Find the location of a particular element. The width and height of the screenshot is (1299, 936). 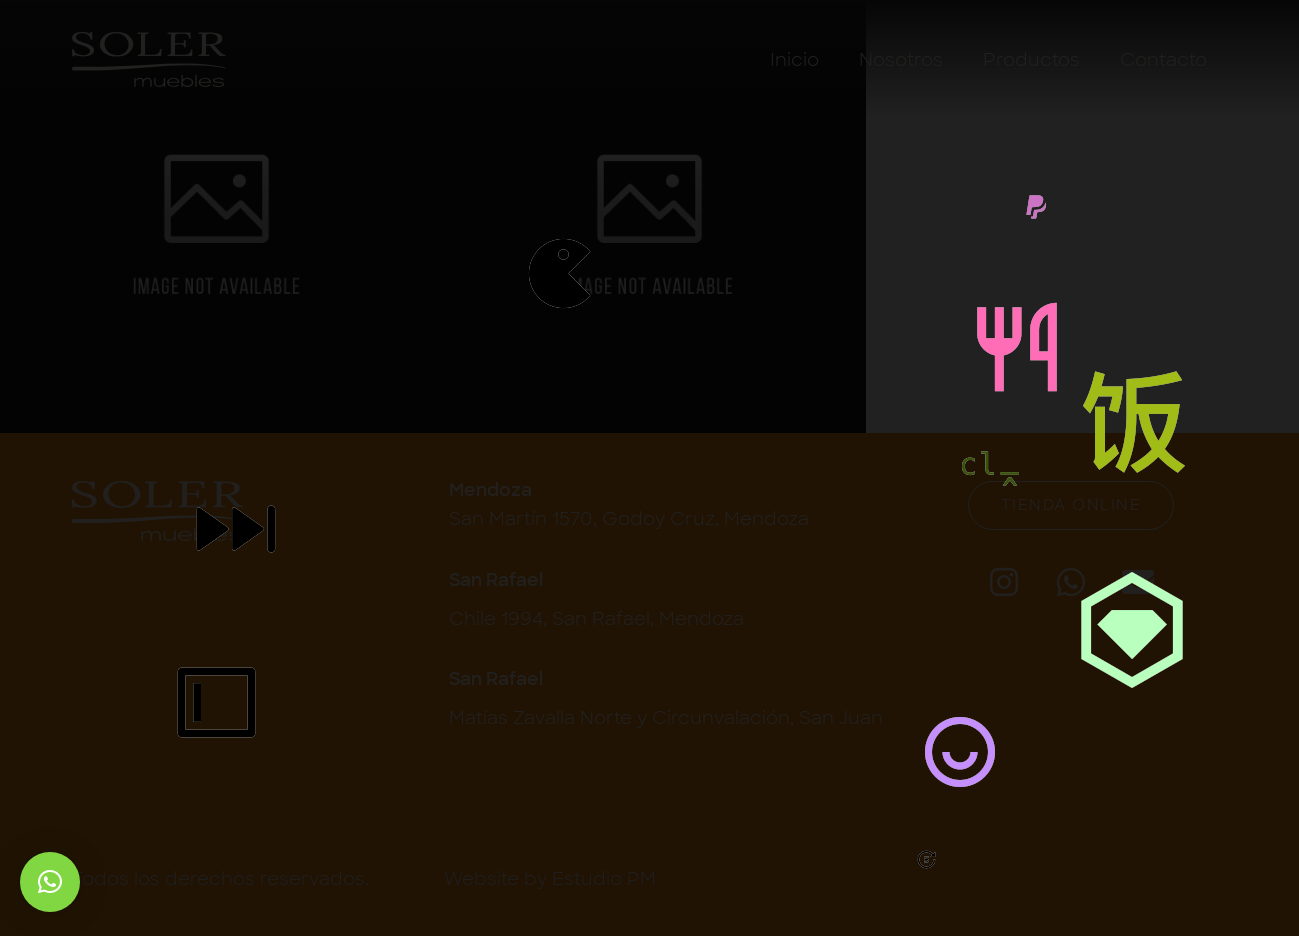

skip to the end of the track is located at coordinates (236, 529).